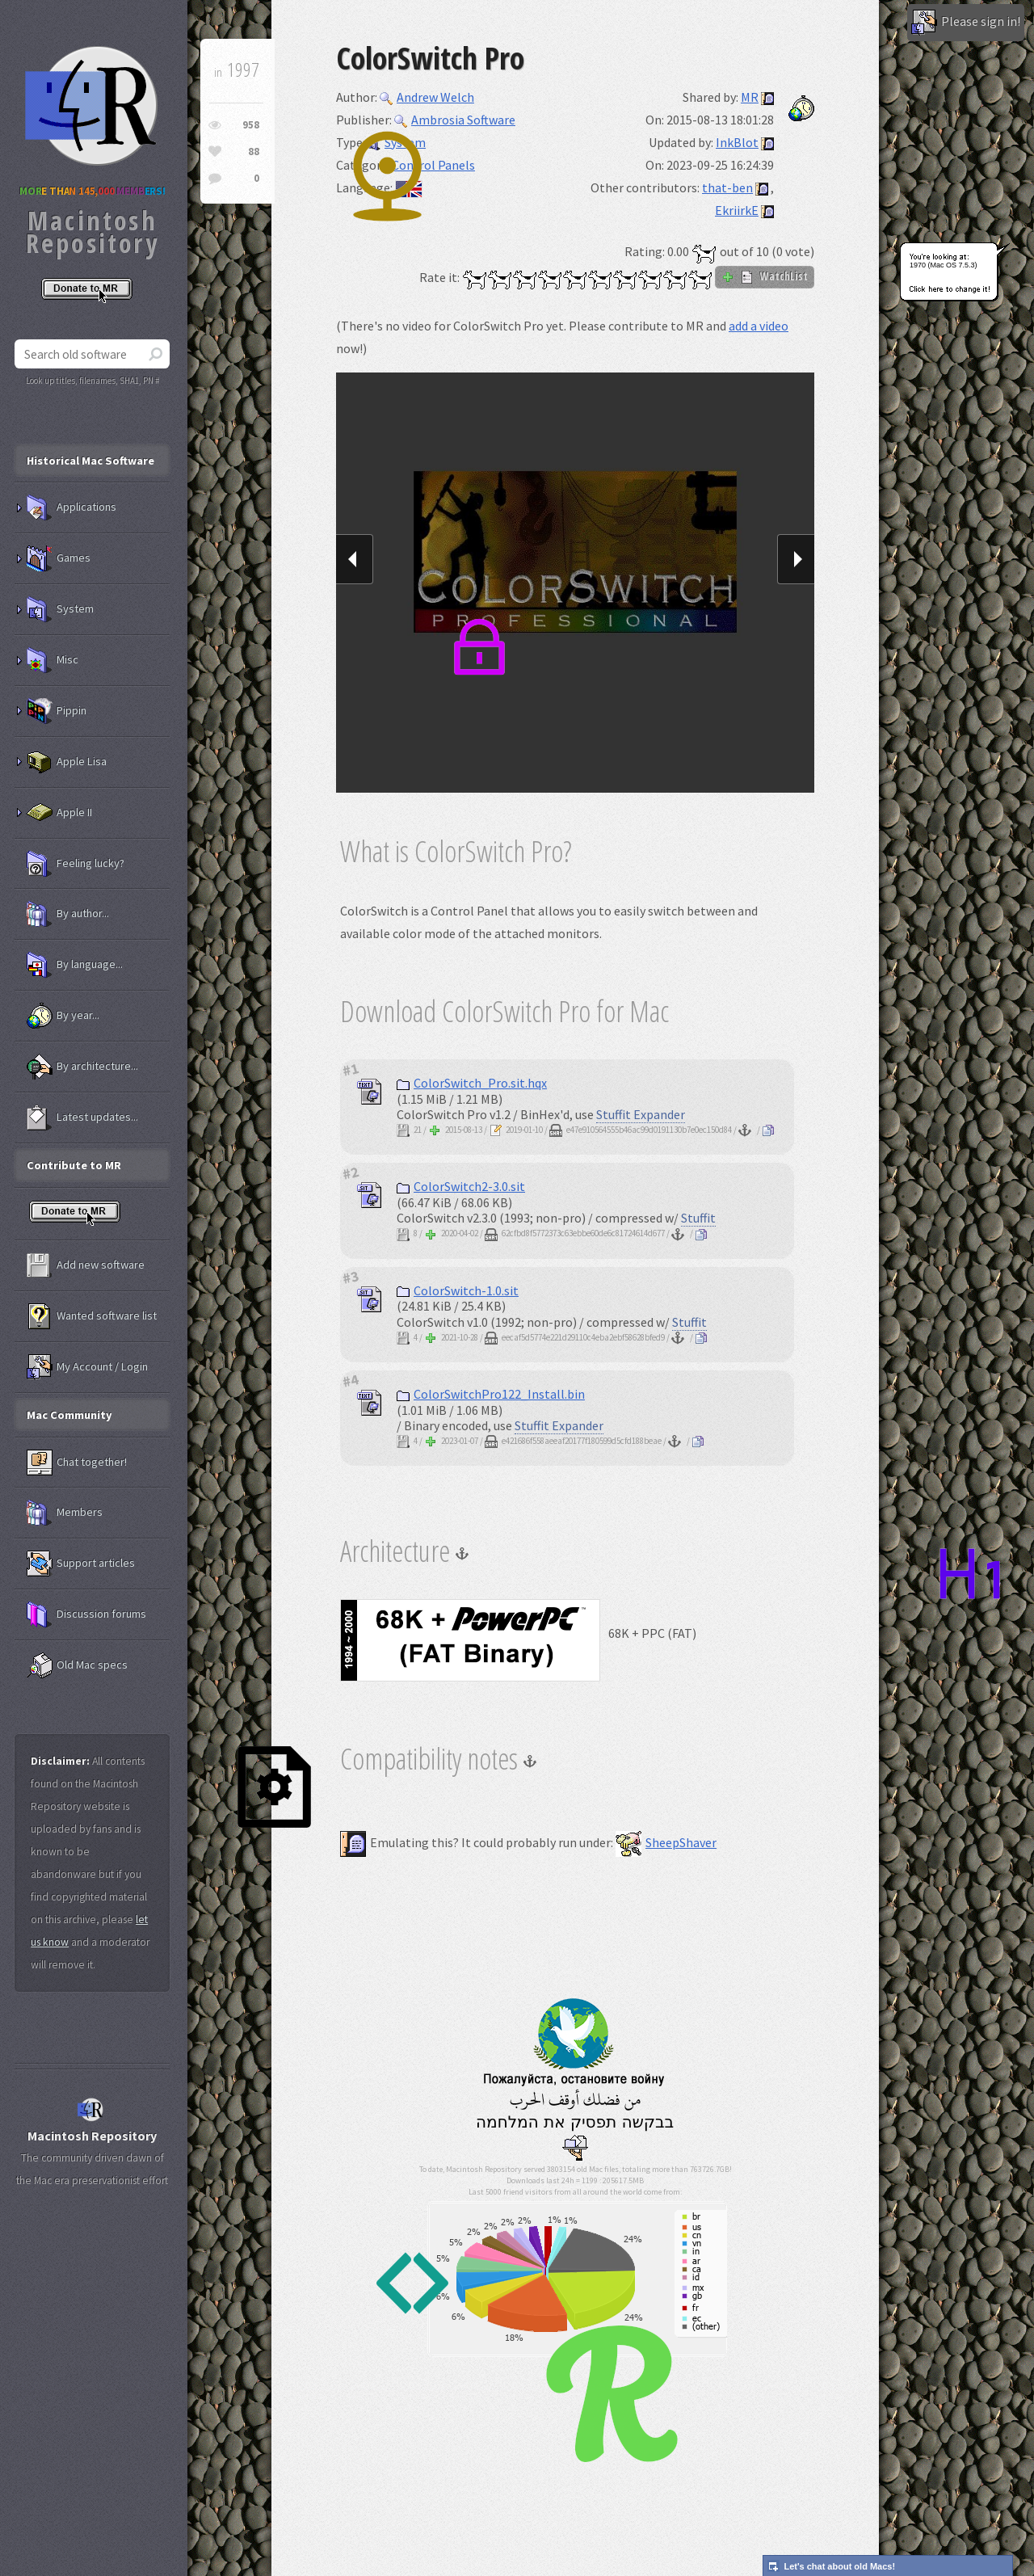 The height and width of the screenshot is (2576, 1034). I want to click on set a search radius around a location, so click(387, 174).